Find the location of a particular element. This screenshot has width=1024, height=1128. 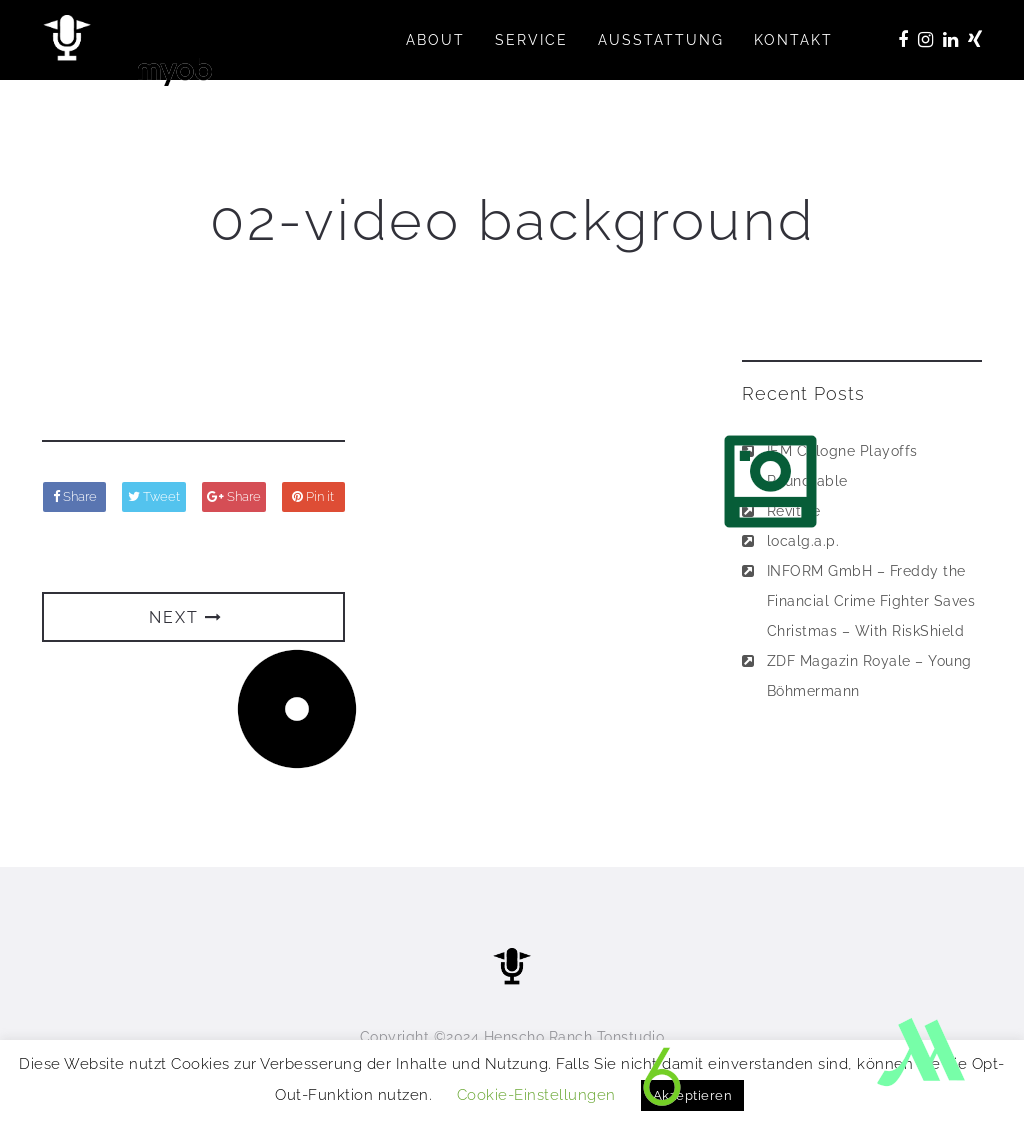

access MYOB accounting software is located at coordinates (175, 72).